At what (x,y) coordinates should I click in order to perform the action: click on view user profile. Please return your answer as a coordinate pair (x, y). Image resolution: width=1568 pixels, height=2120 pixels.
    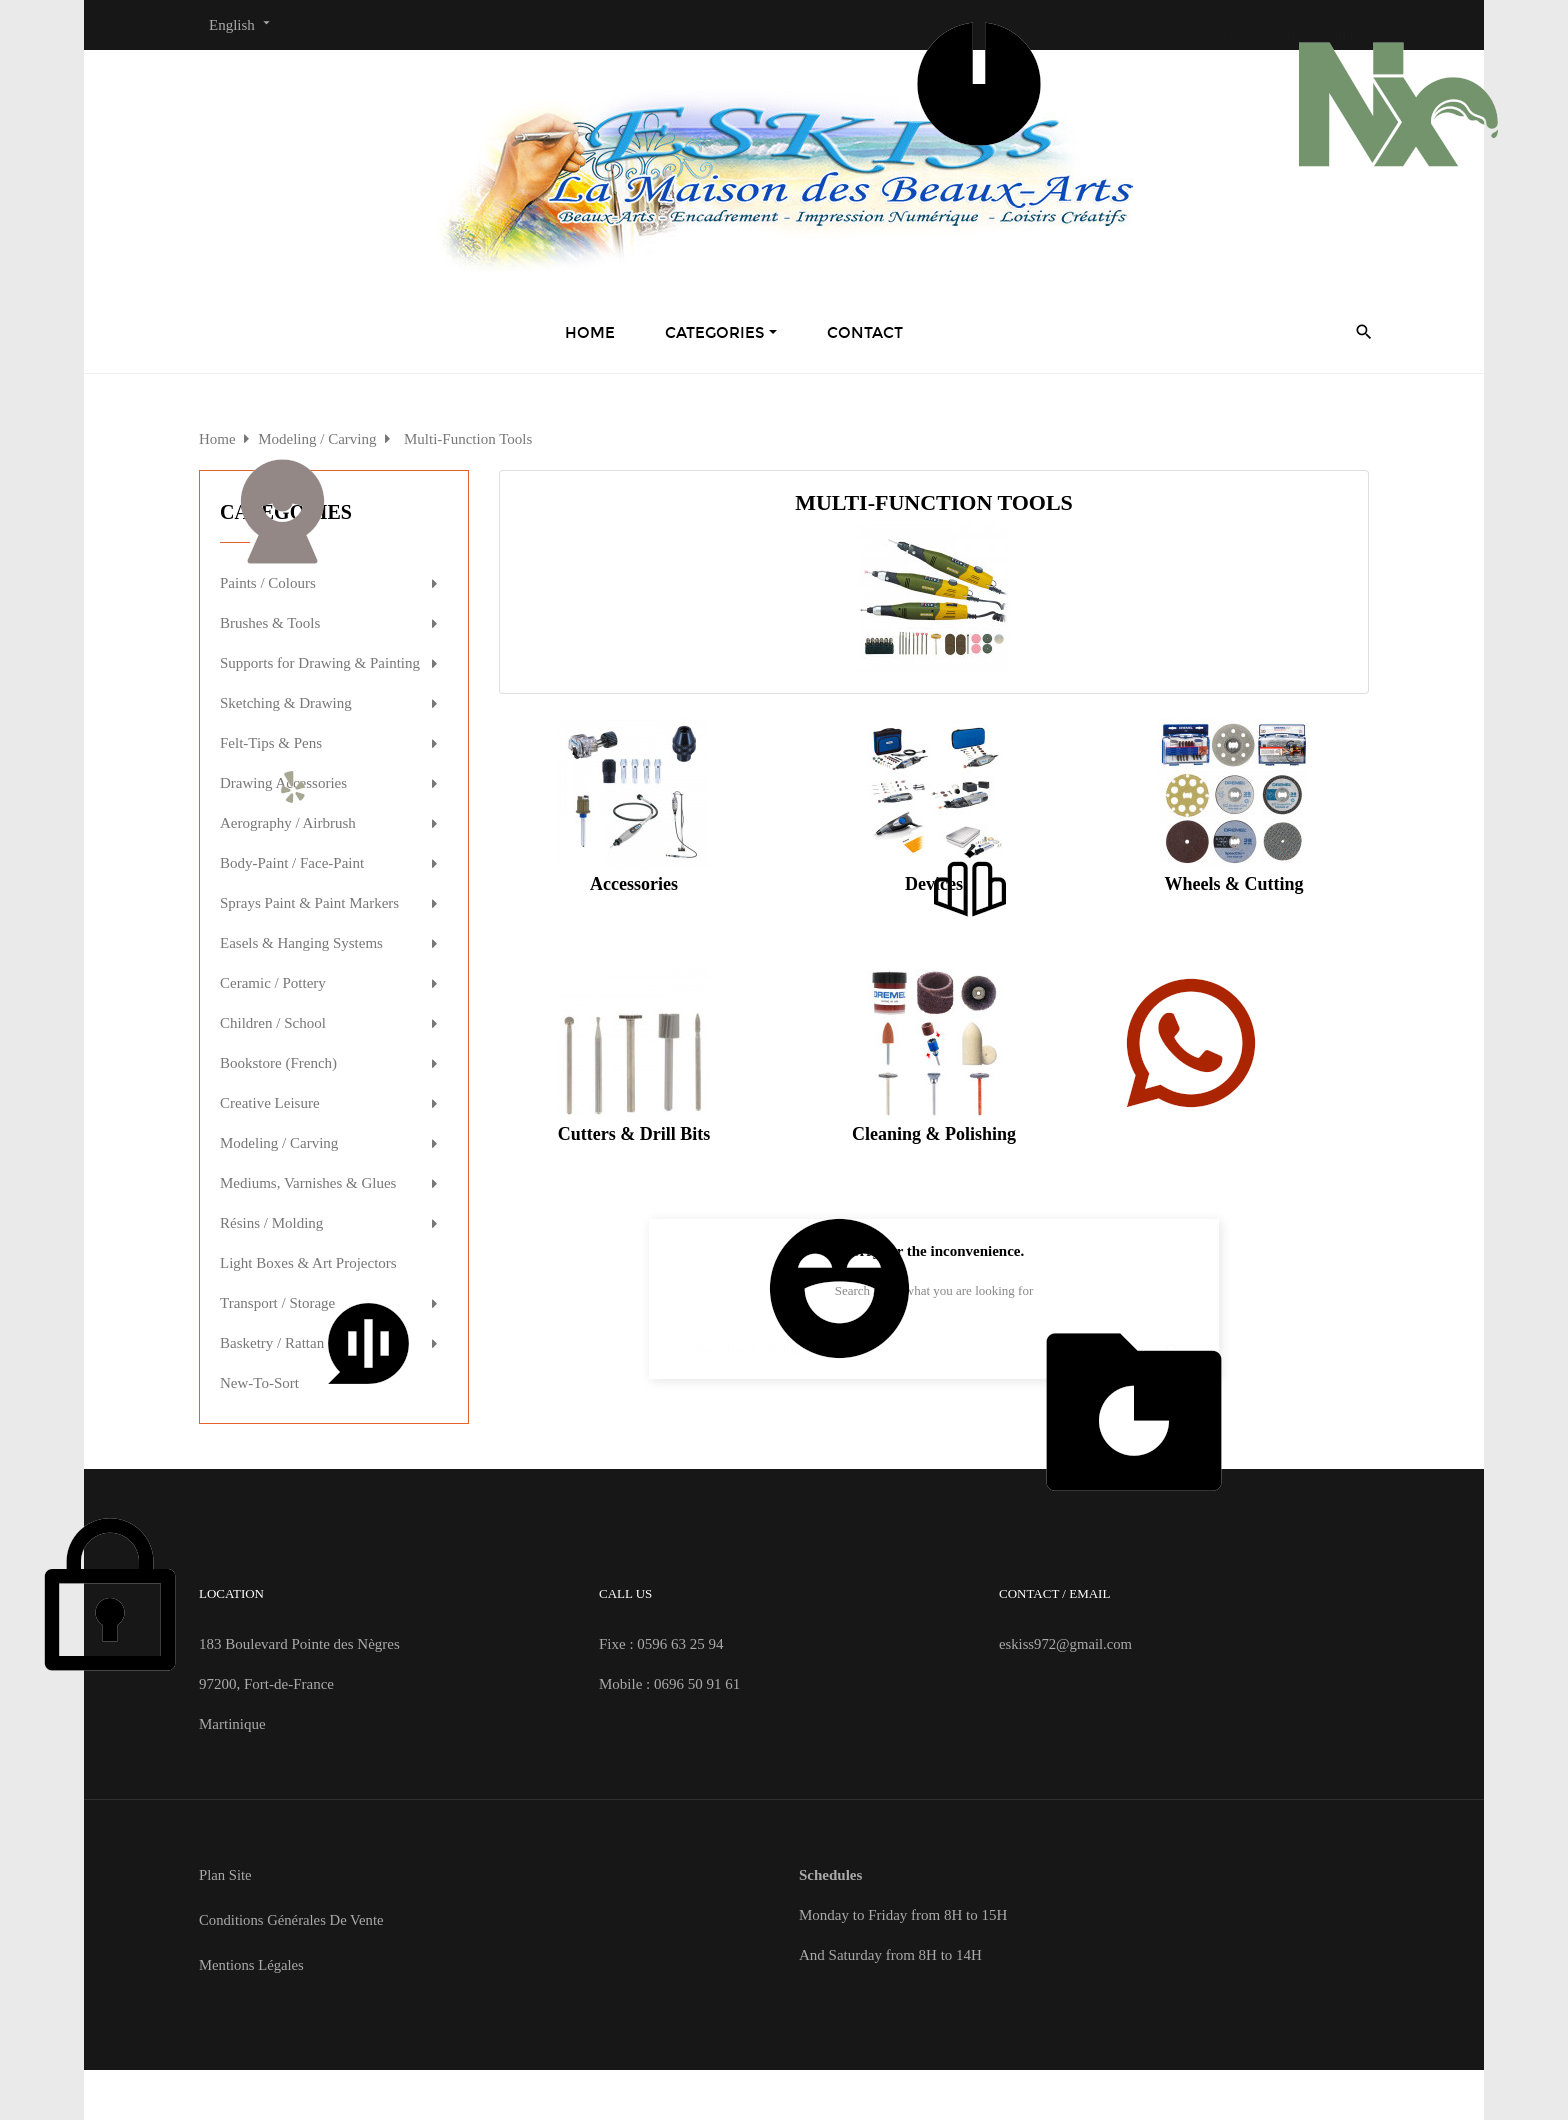
    Looking at the image, I should click on (282, 511).